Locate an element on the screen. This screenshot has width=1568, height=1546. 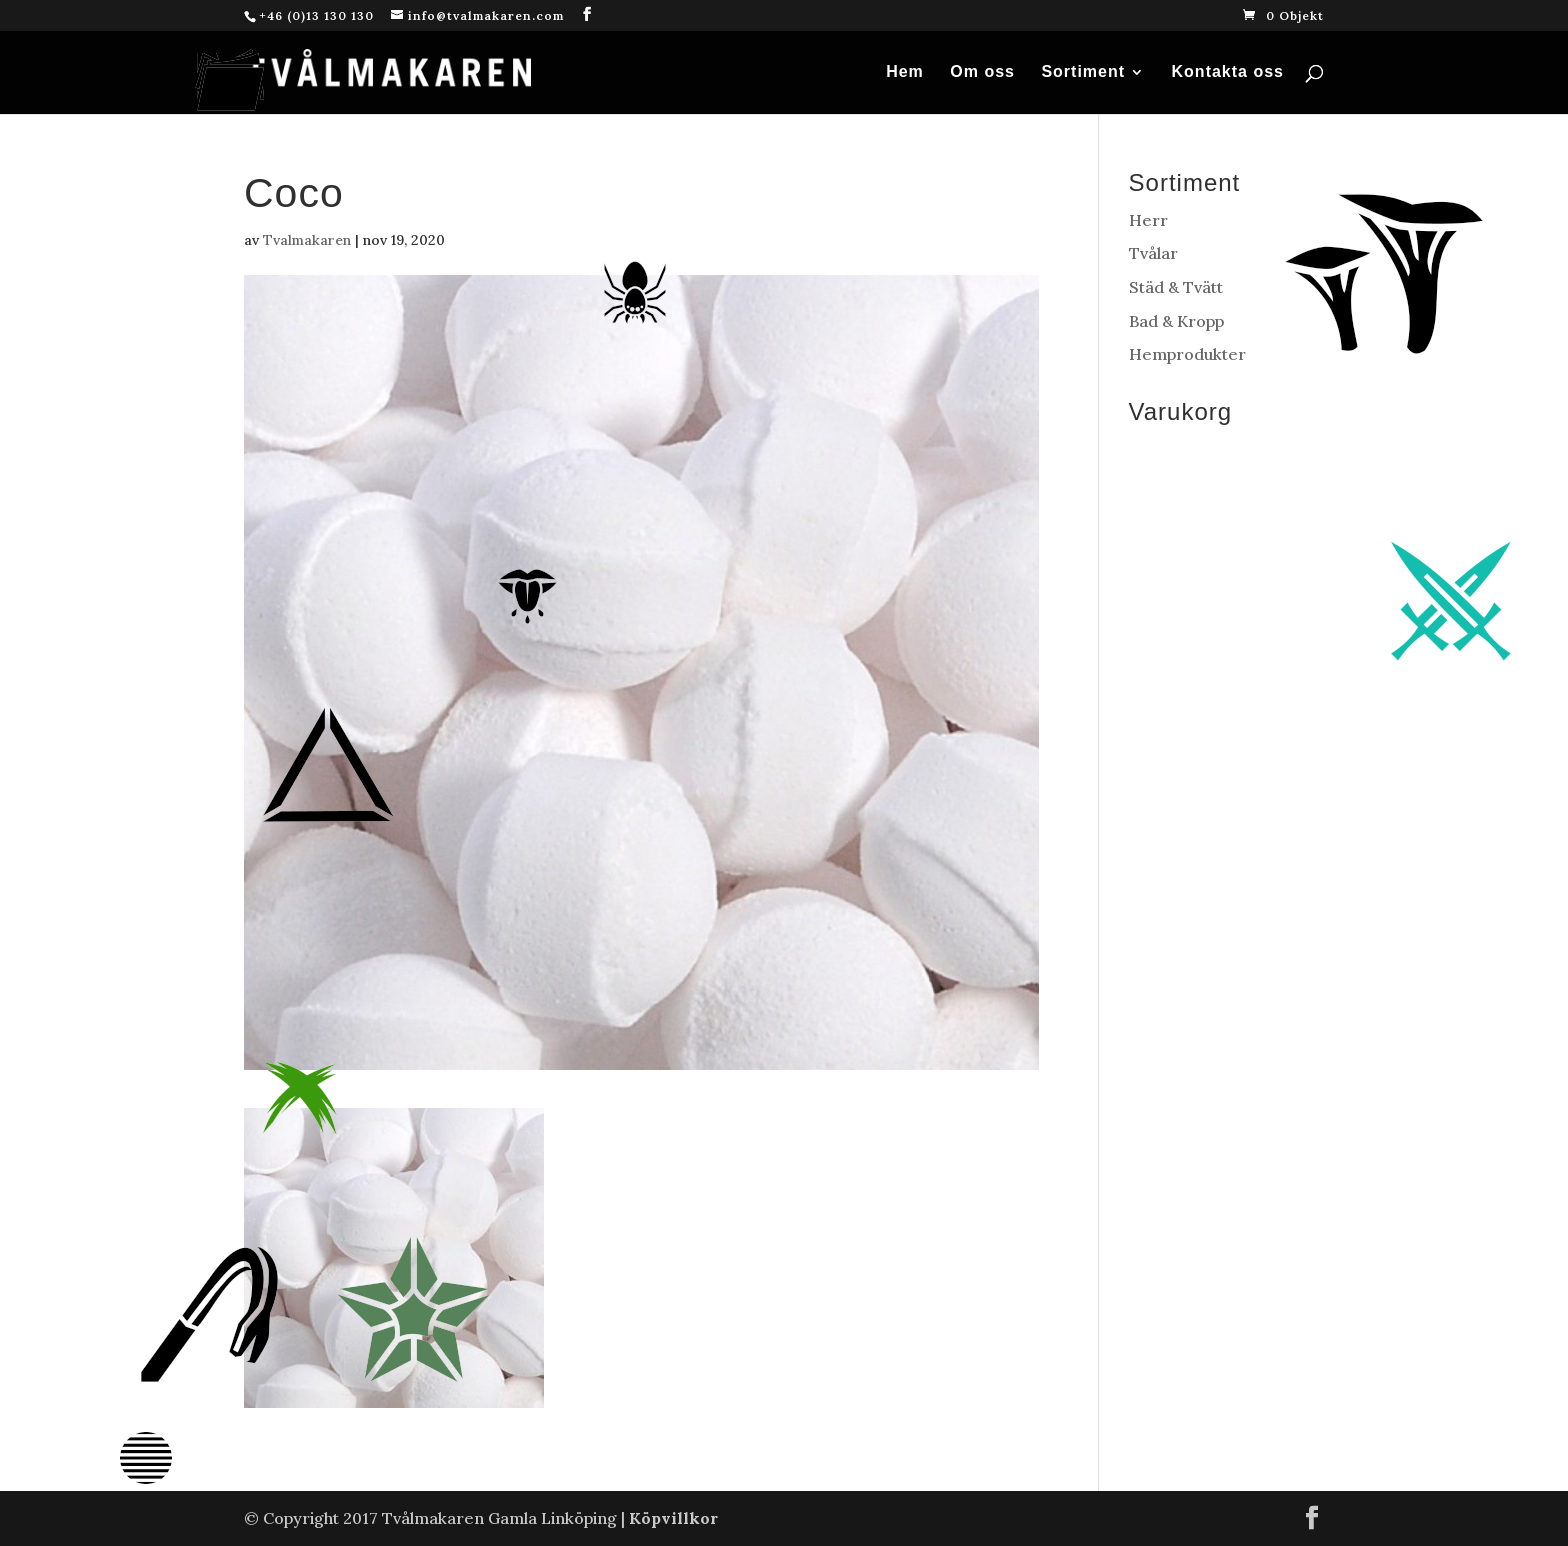
represents a holographic or 3D display element is located at coordinates (146, 1458).